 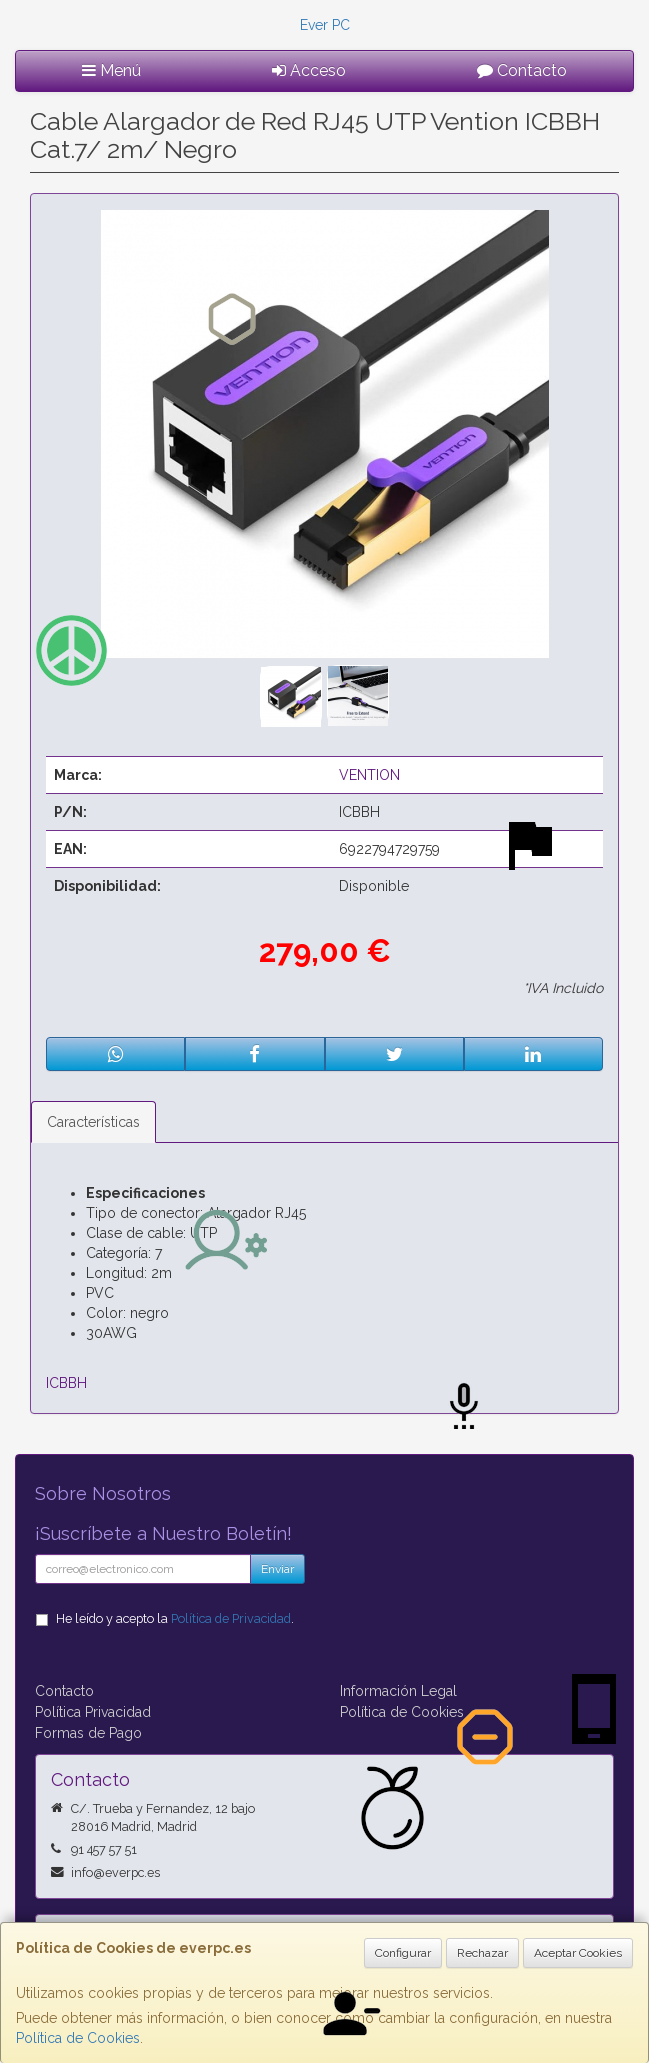 I want to click on remove or delete an item, so click(x=485, y=1737).